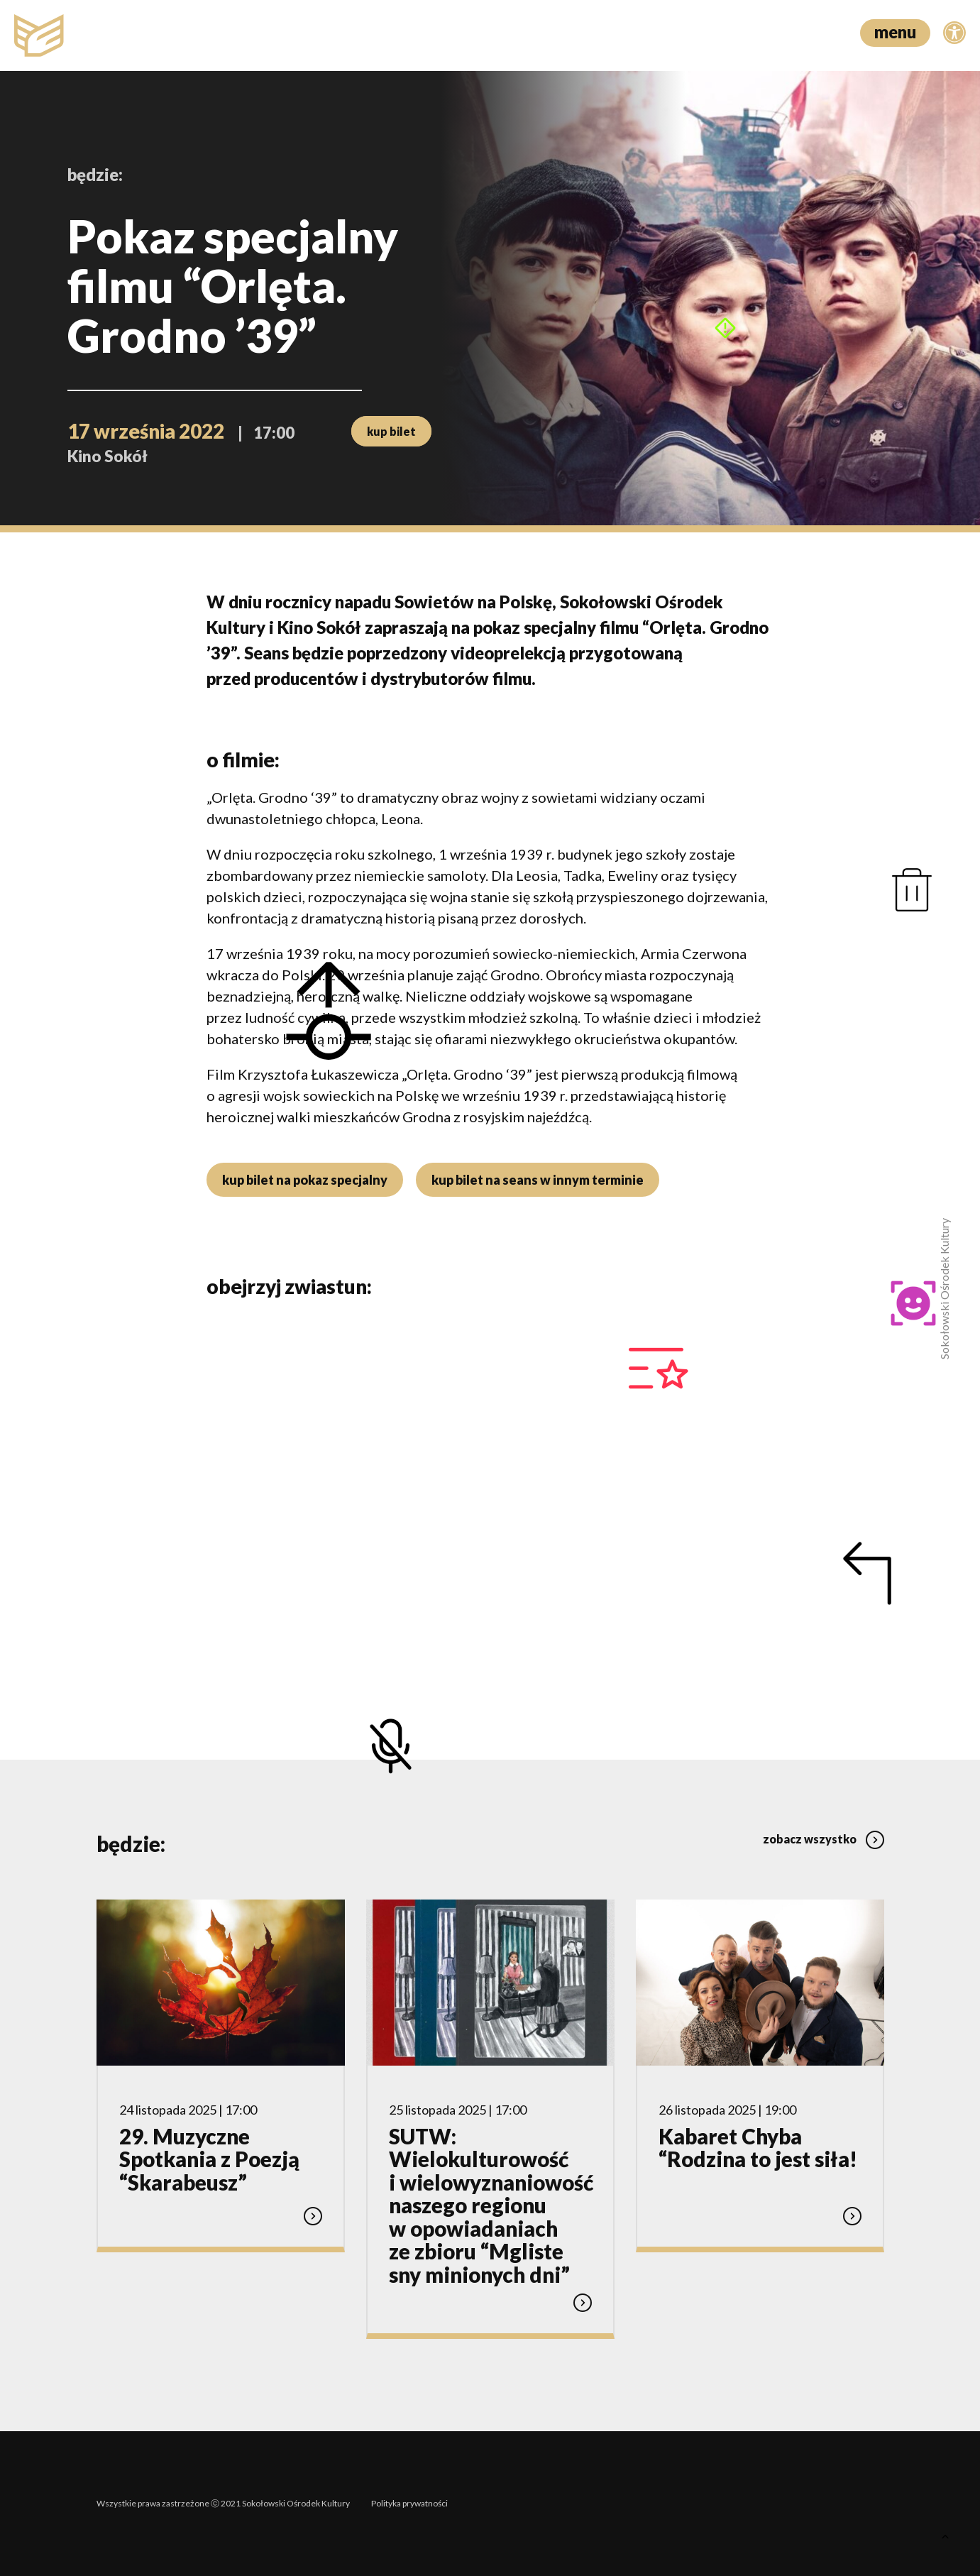 The width and height of the screenshot is (980, 2576). I want to click on indicates a warning or alert requiring attention, so click(725, 328).